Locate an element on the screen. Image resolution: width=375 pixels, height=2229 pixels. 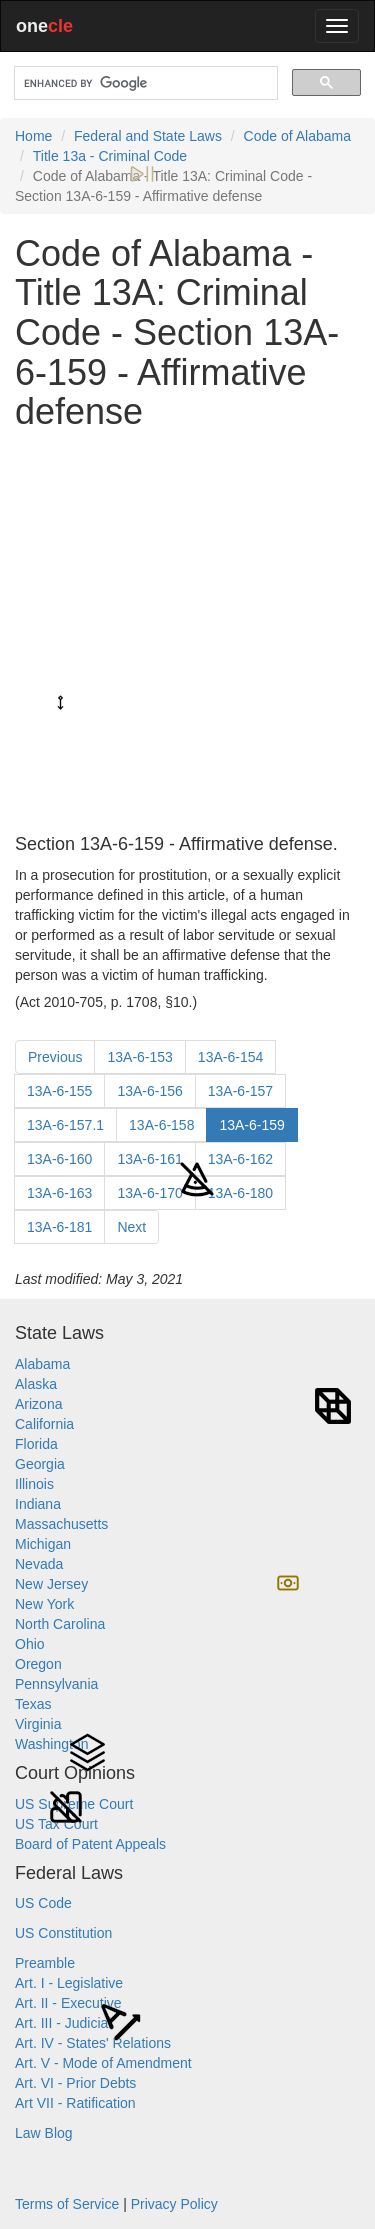
disable color picker or swatch tool is located at coordinates (66, 1807).